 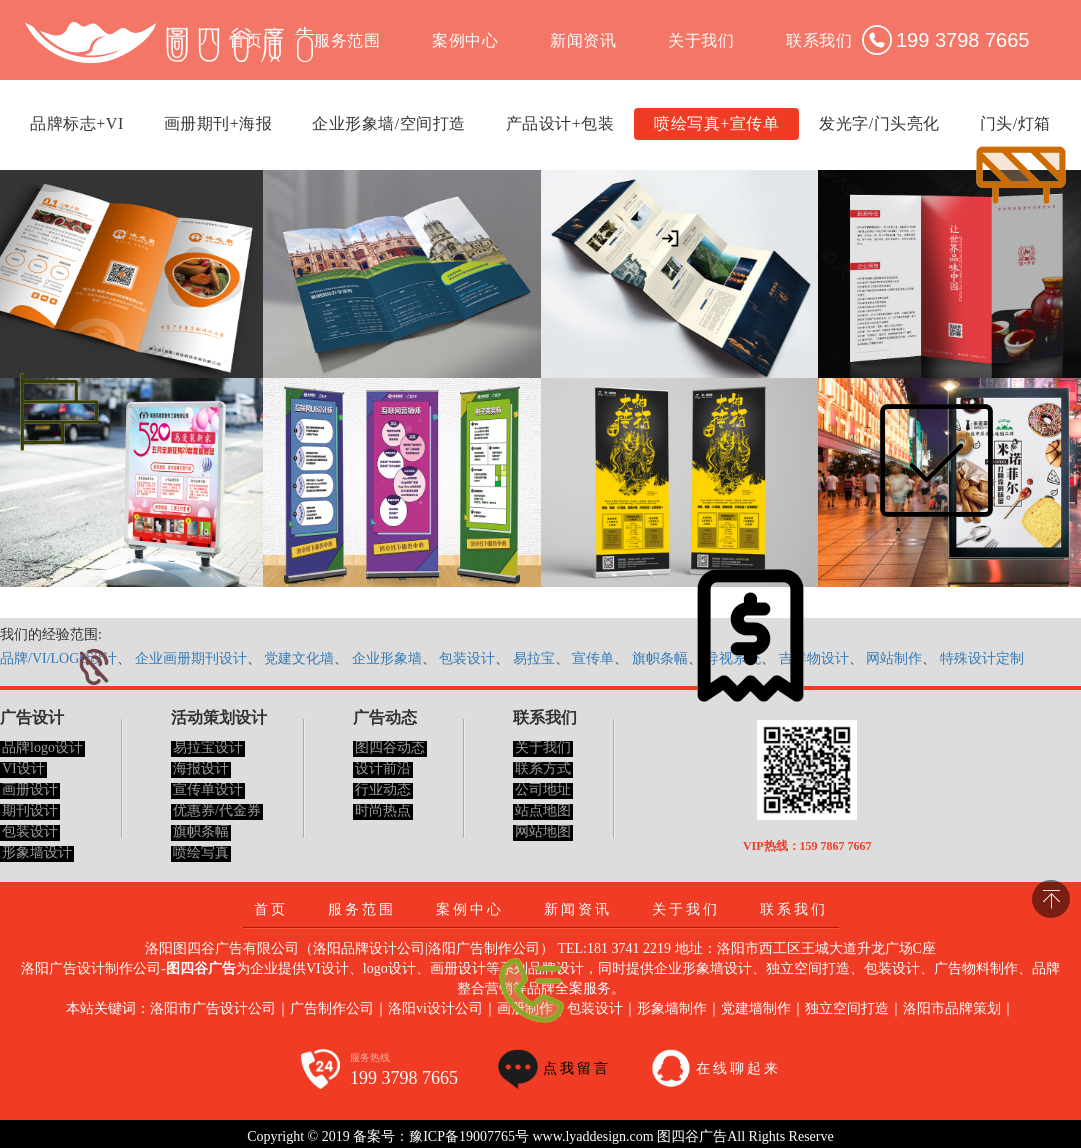 I want to click on indicates a blocked or restricted area, so click(x=1021, y=172).